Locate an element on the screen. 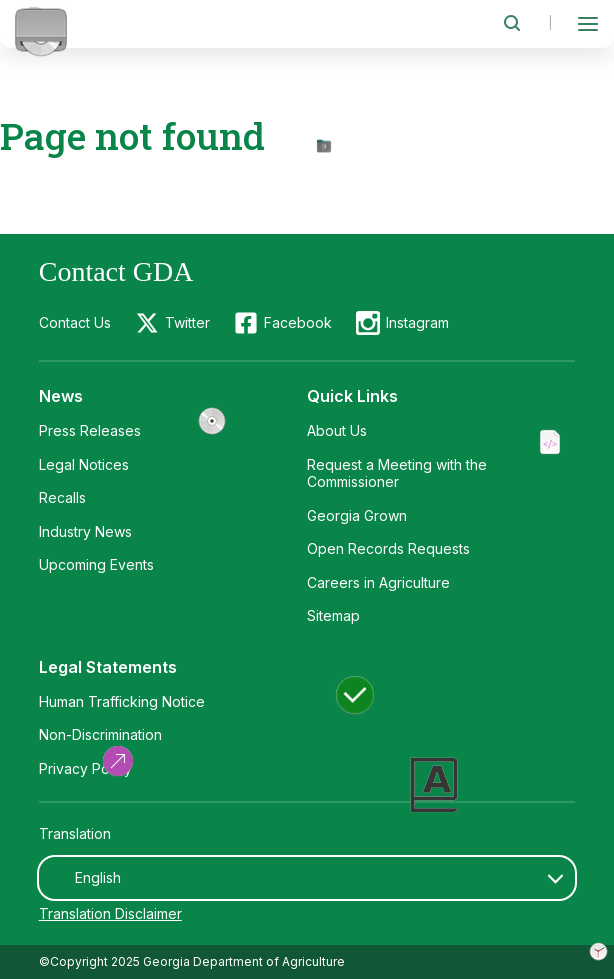  access time and date administrative settings is located at coordinates (598, 951).